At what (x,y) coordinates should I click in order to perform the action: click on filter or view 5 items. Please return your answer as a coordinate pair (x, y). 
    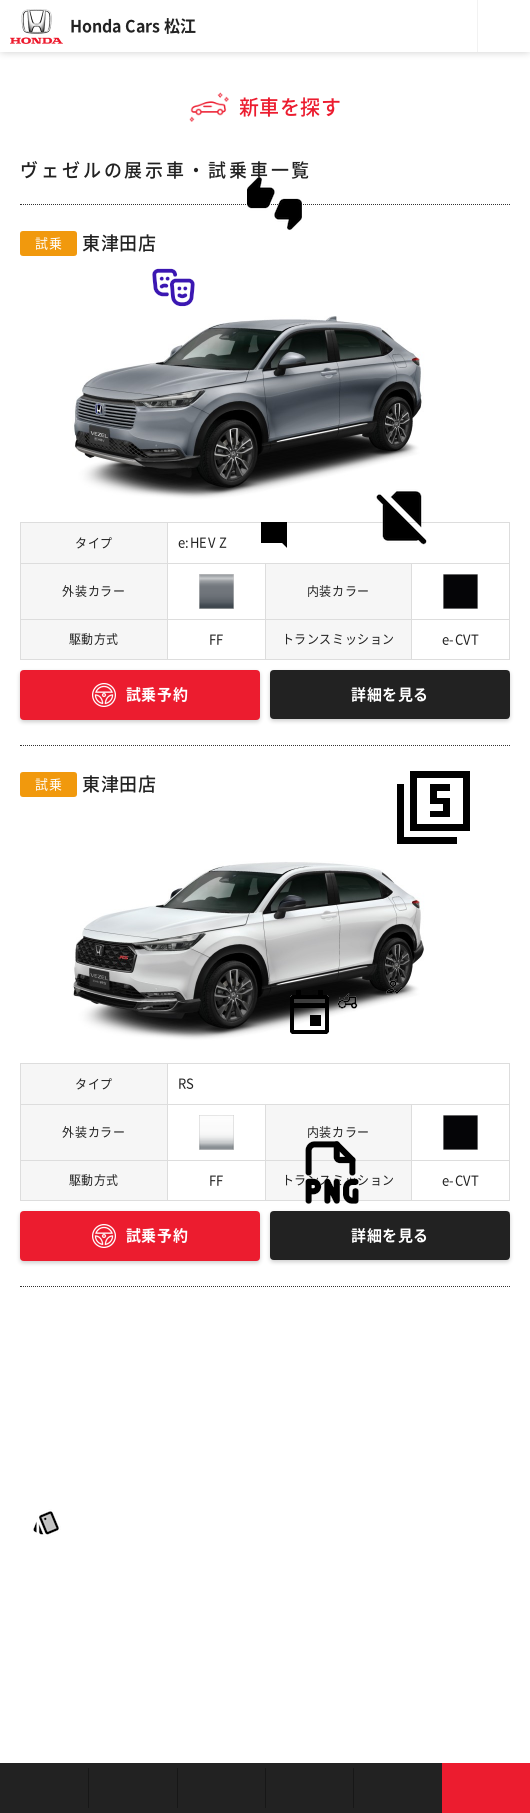
    Looking at the image, I should click on (433, 807).